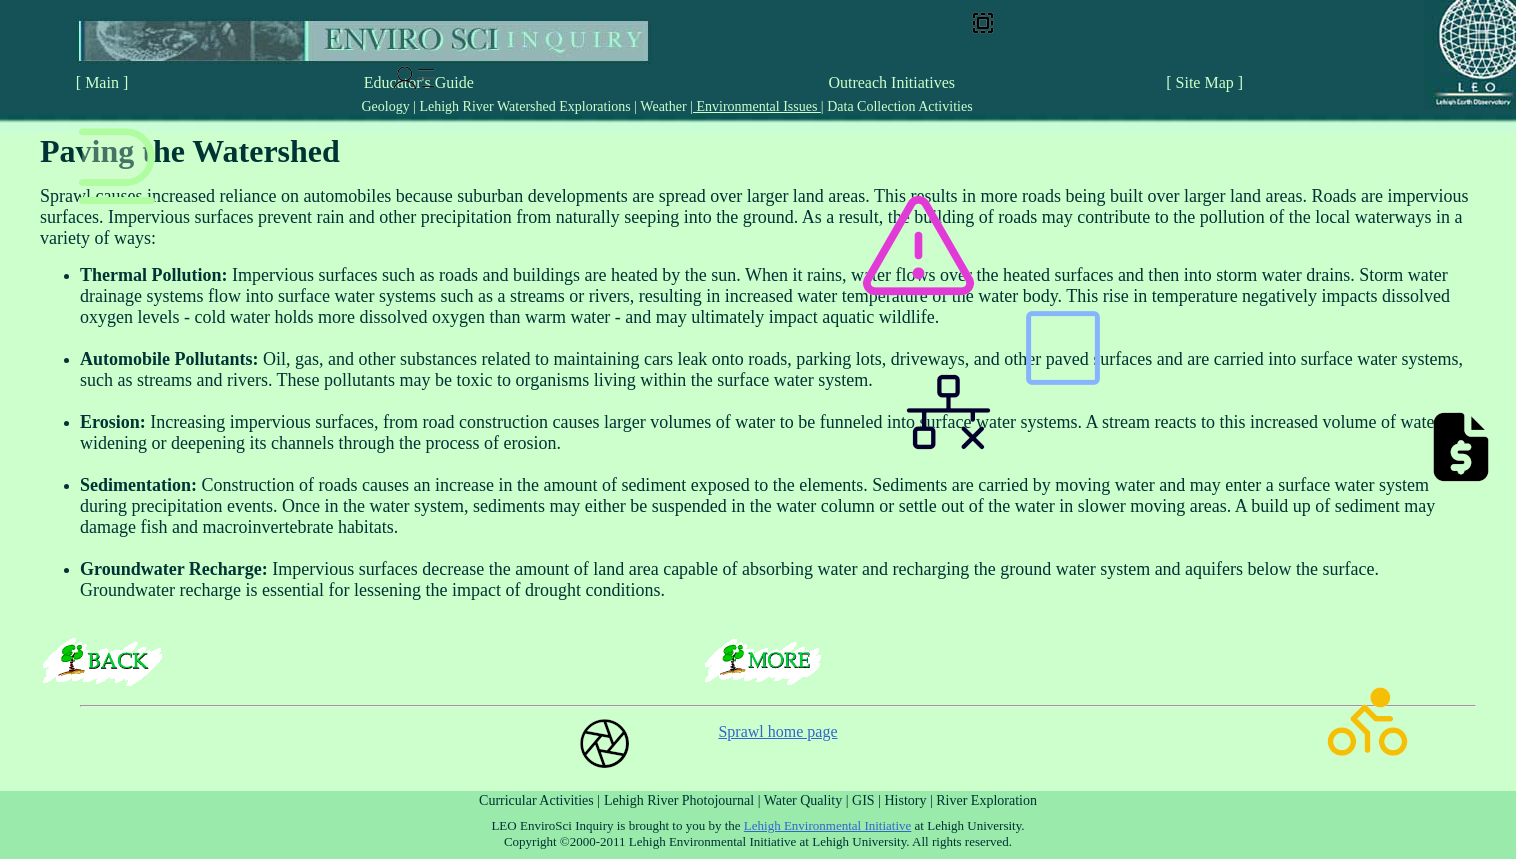  I want to click on indicates a warning or caution state, so click(918, 247).